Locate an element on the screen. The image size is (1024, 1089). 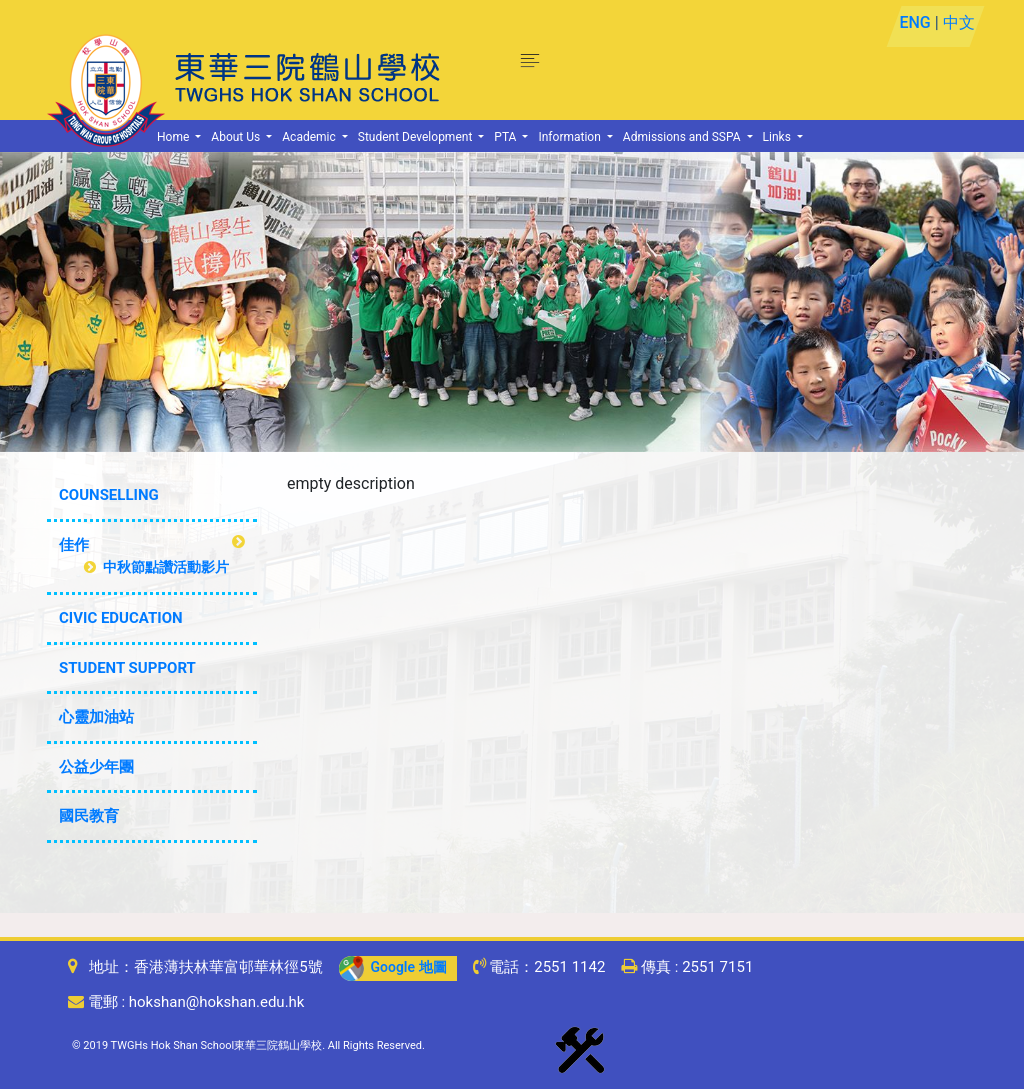
indicates page or feature under construction is located at coordinates (580, 1051).